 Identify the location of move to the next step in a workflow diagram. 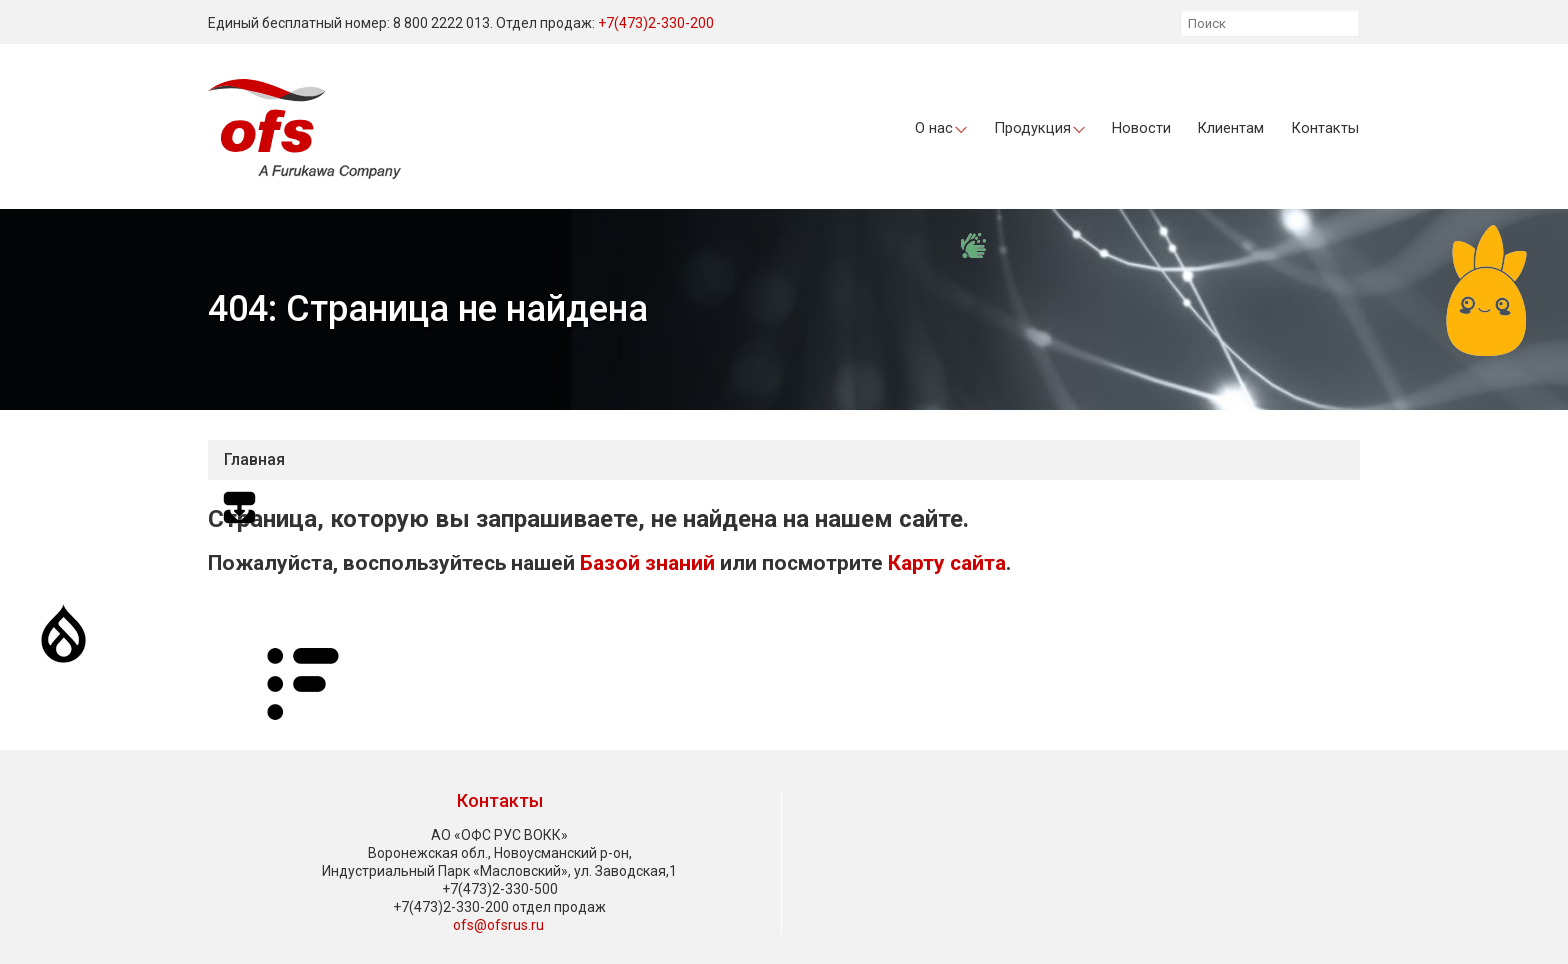
(239, 507).